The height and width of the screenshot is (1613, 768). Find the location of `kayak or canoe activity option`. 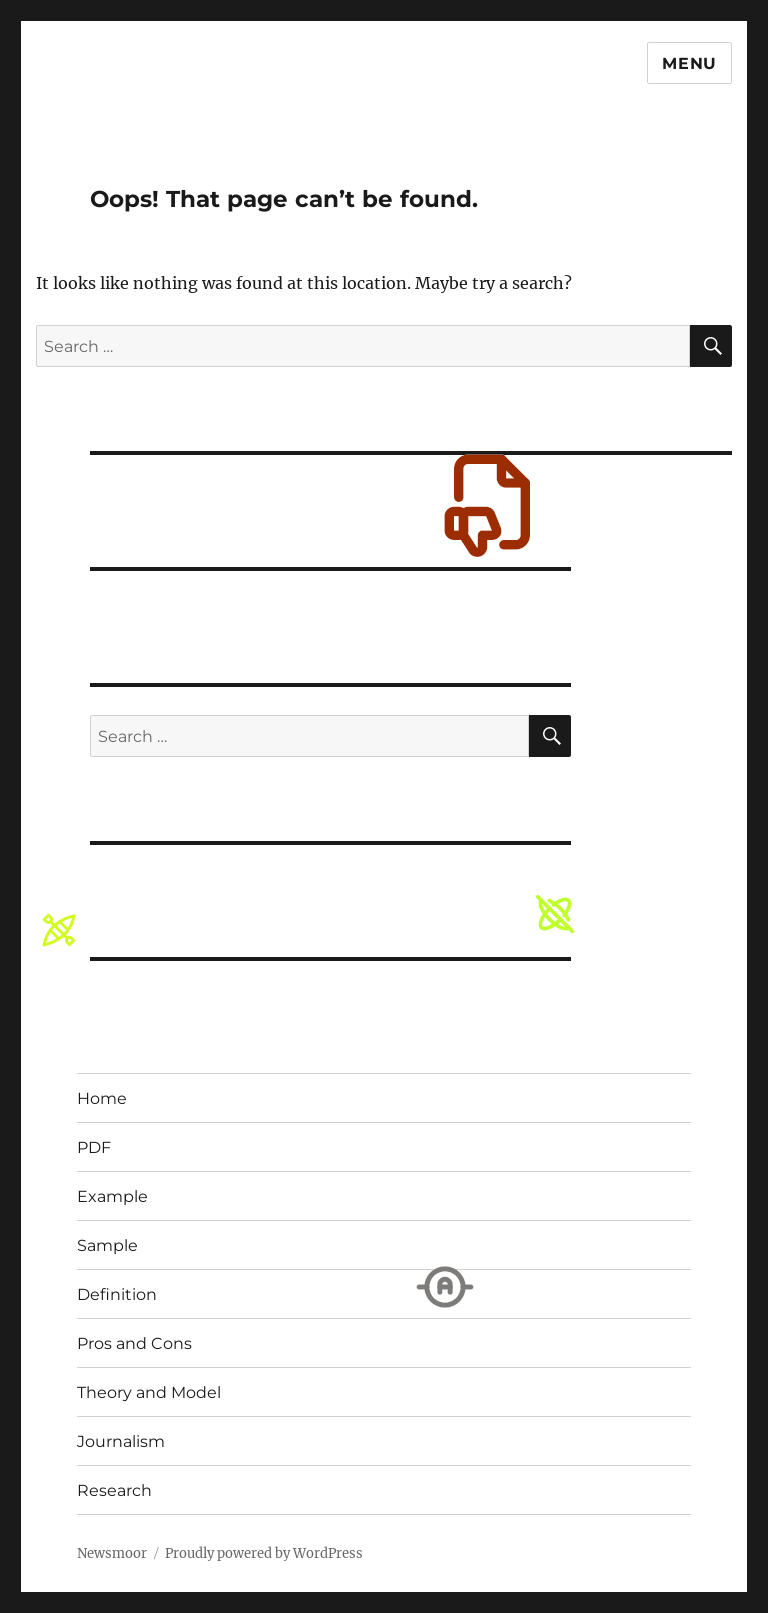

kayak or canoe activity option is located at coordinates (59, 930).